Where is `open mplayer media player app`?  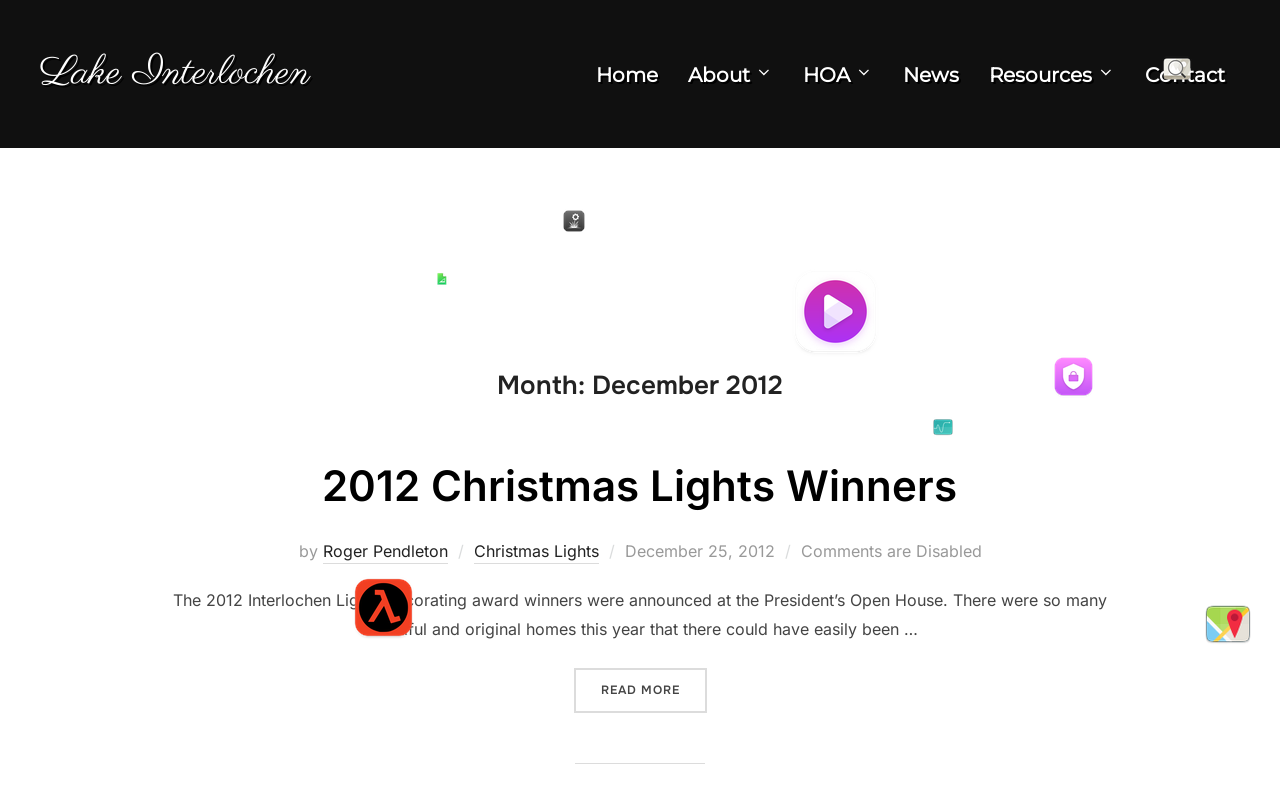 open mplayer media player app is located at coordinates (835, 311).